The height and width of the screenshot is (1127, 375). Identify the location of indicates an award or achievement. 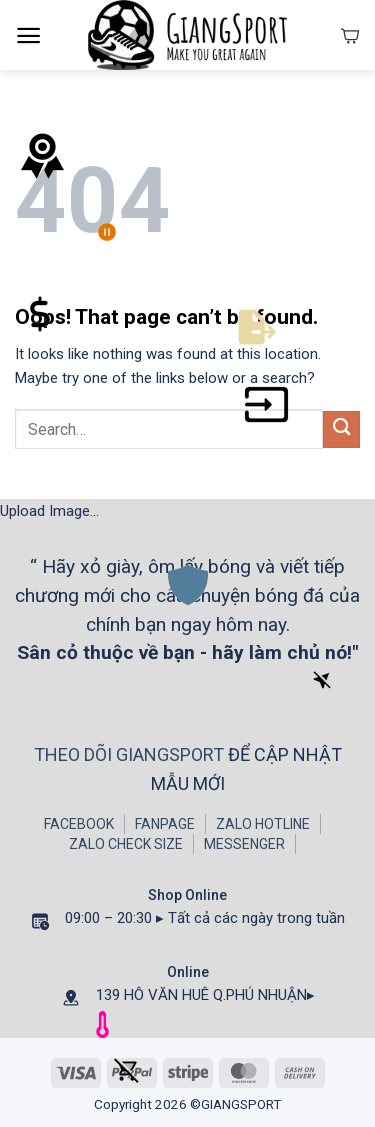
(42, 155).